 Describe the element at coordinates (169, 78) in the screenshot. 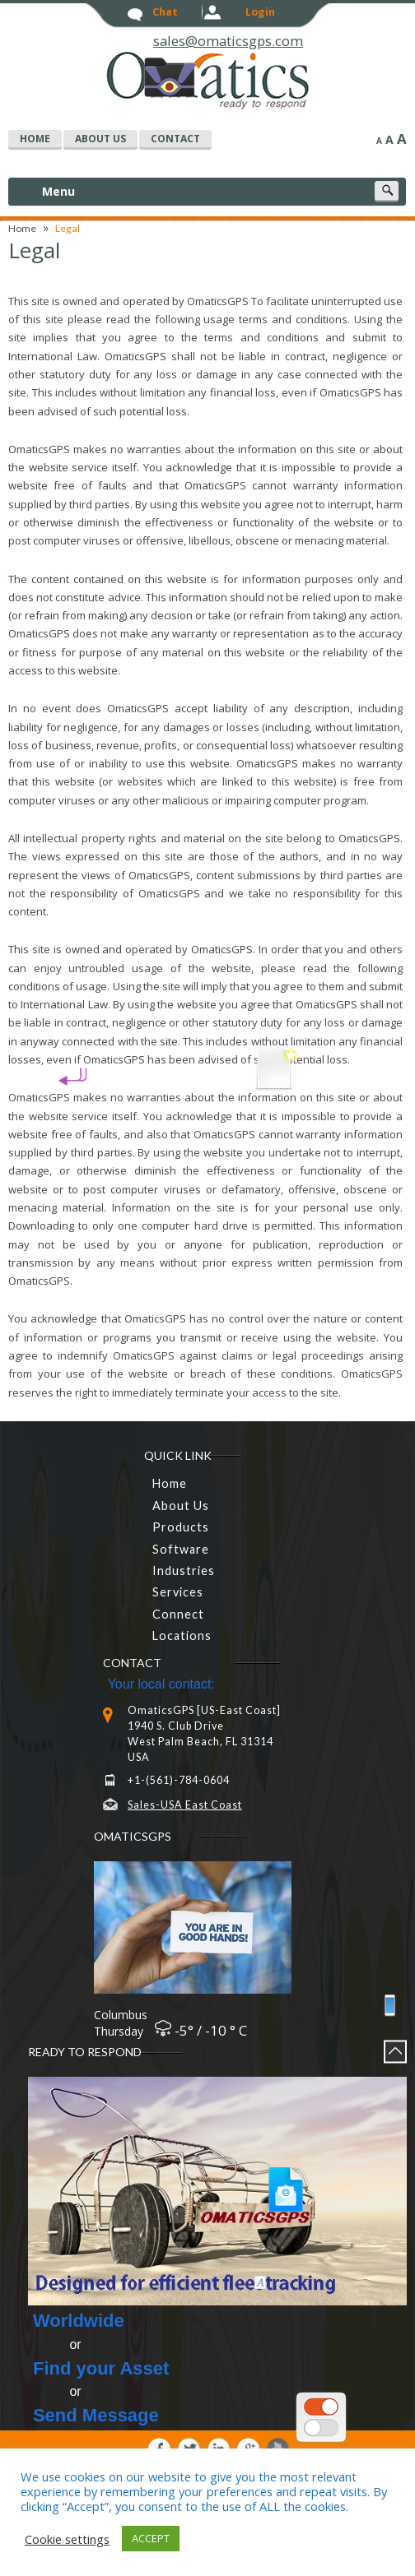

I see `open folder containing Pokémon-style game files` at that location.